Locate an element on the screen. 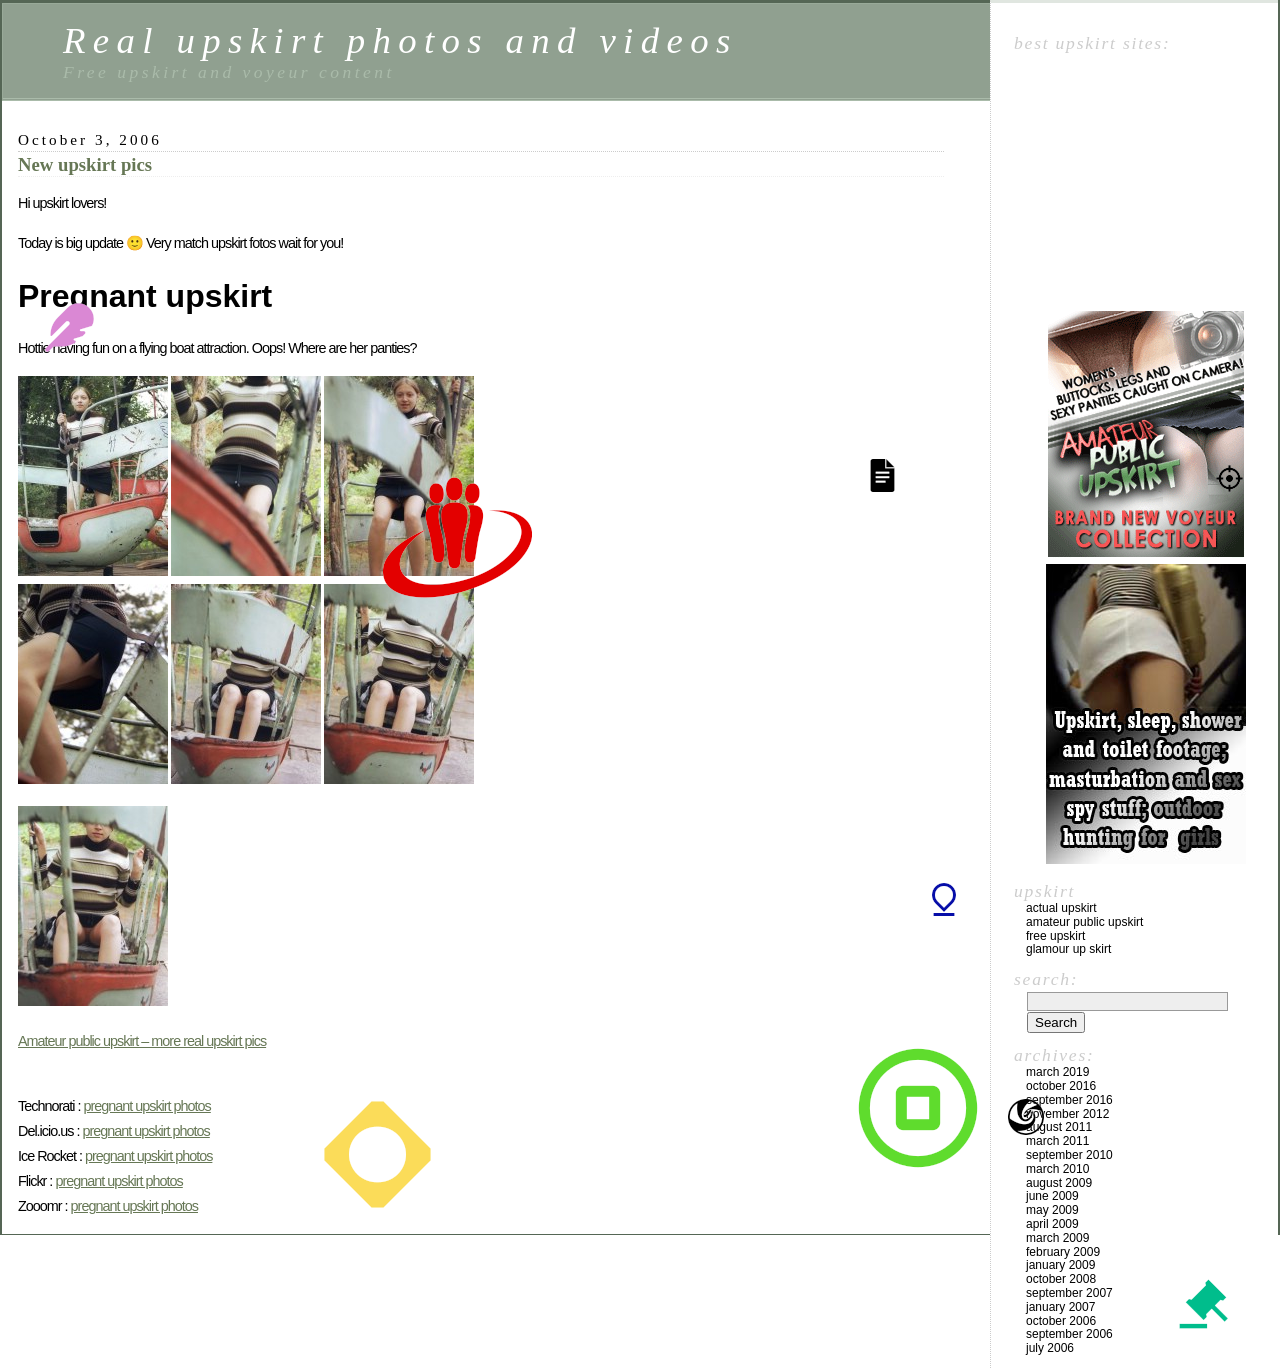 This screenshot has height=1368, width=1280. mark a location on the map is located at coordinates (944, 898).